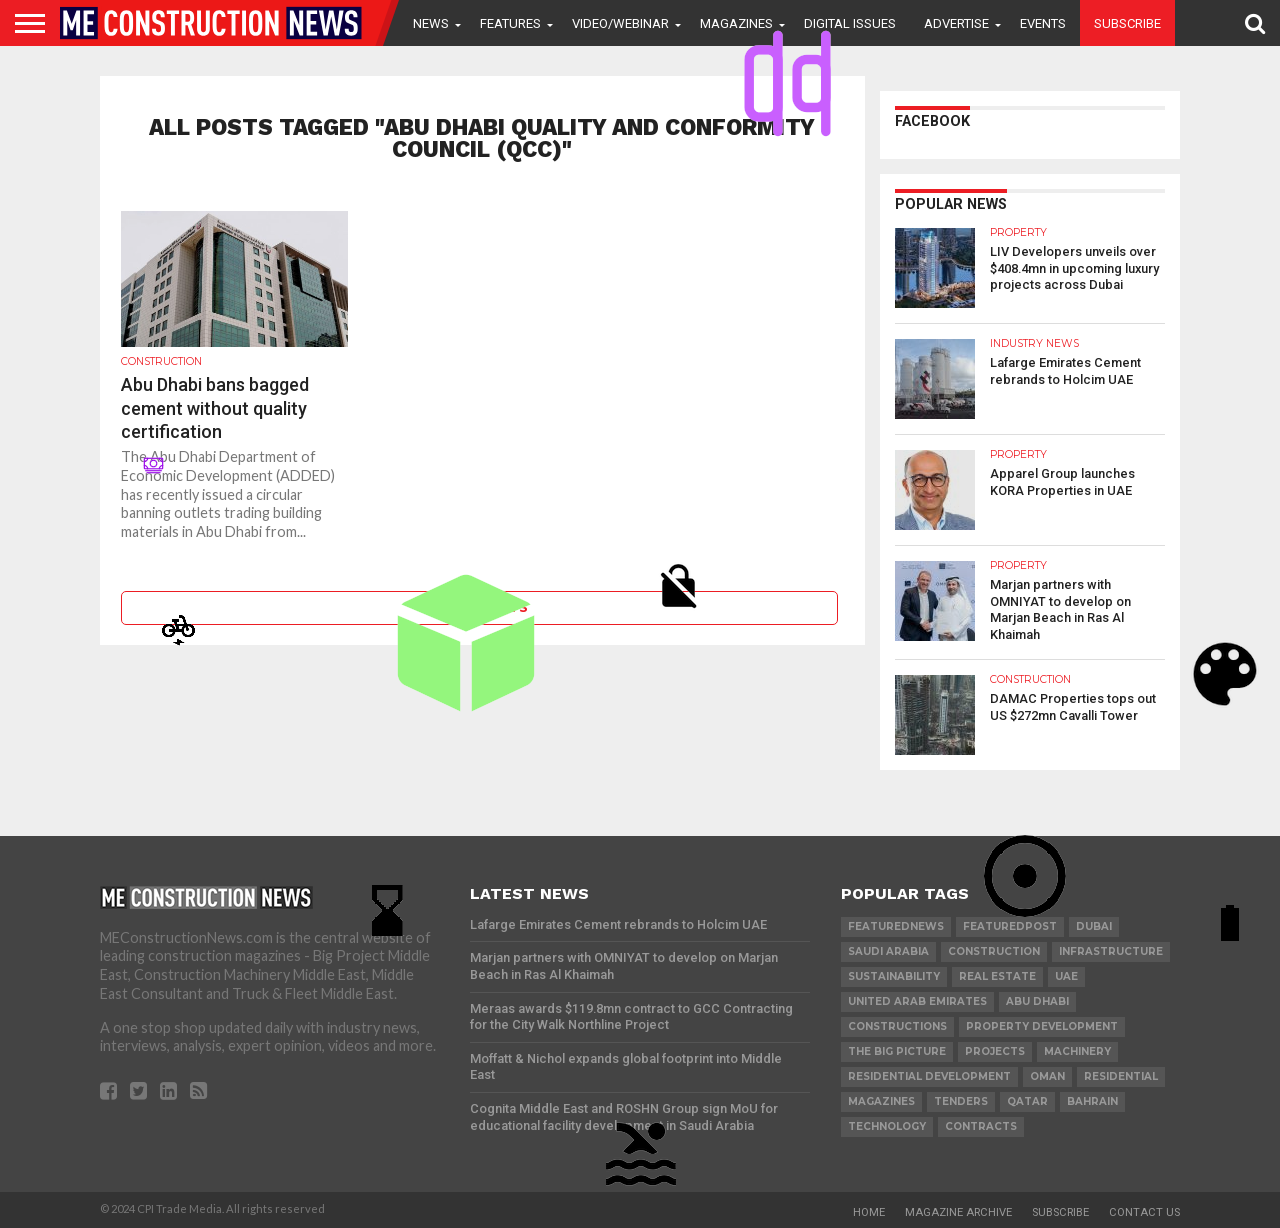 The height and width of the screenshot is (1228, 1280). Describe the element at coordinates (787, 83) in the screenshot. I see `distribute objects horizontally from the end` at that location.